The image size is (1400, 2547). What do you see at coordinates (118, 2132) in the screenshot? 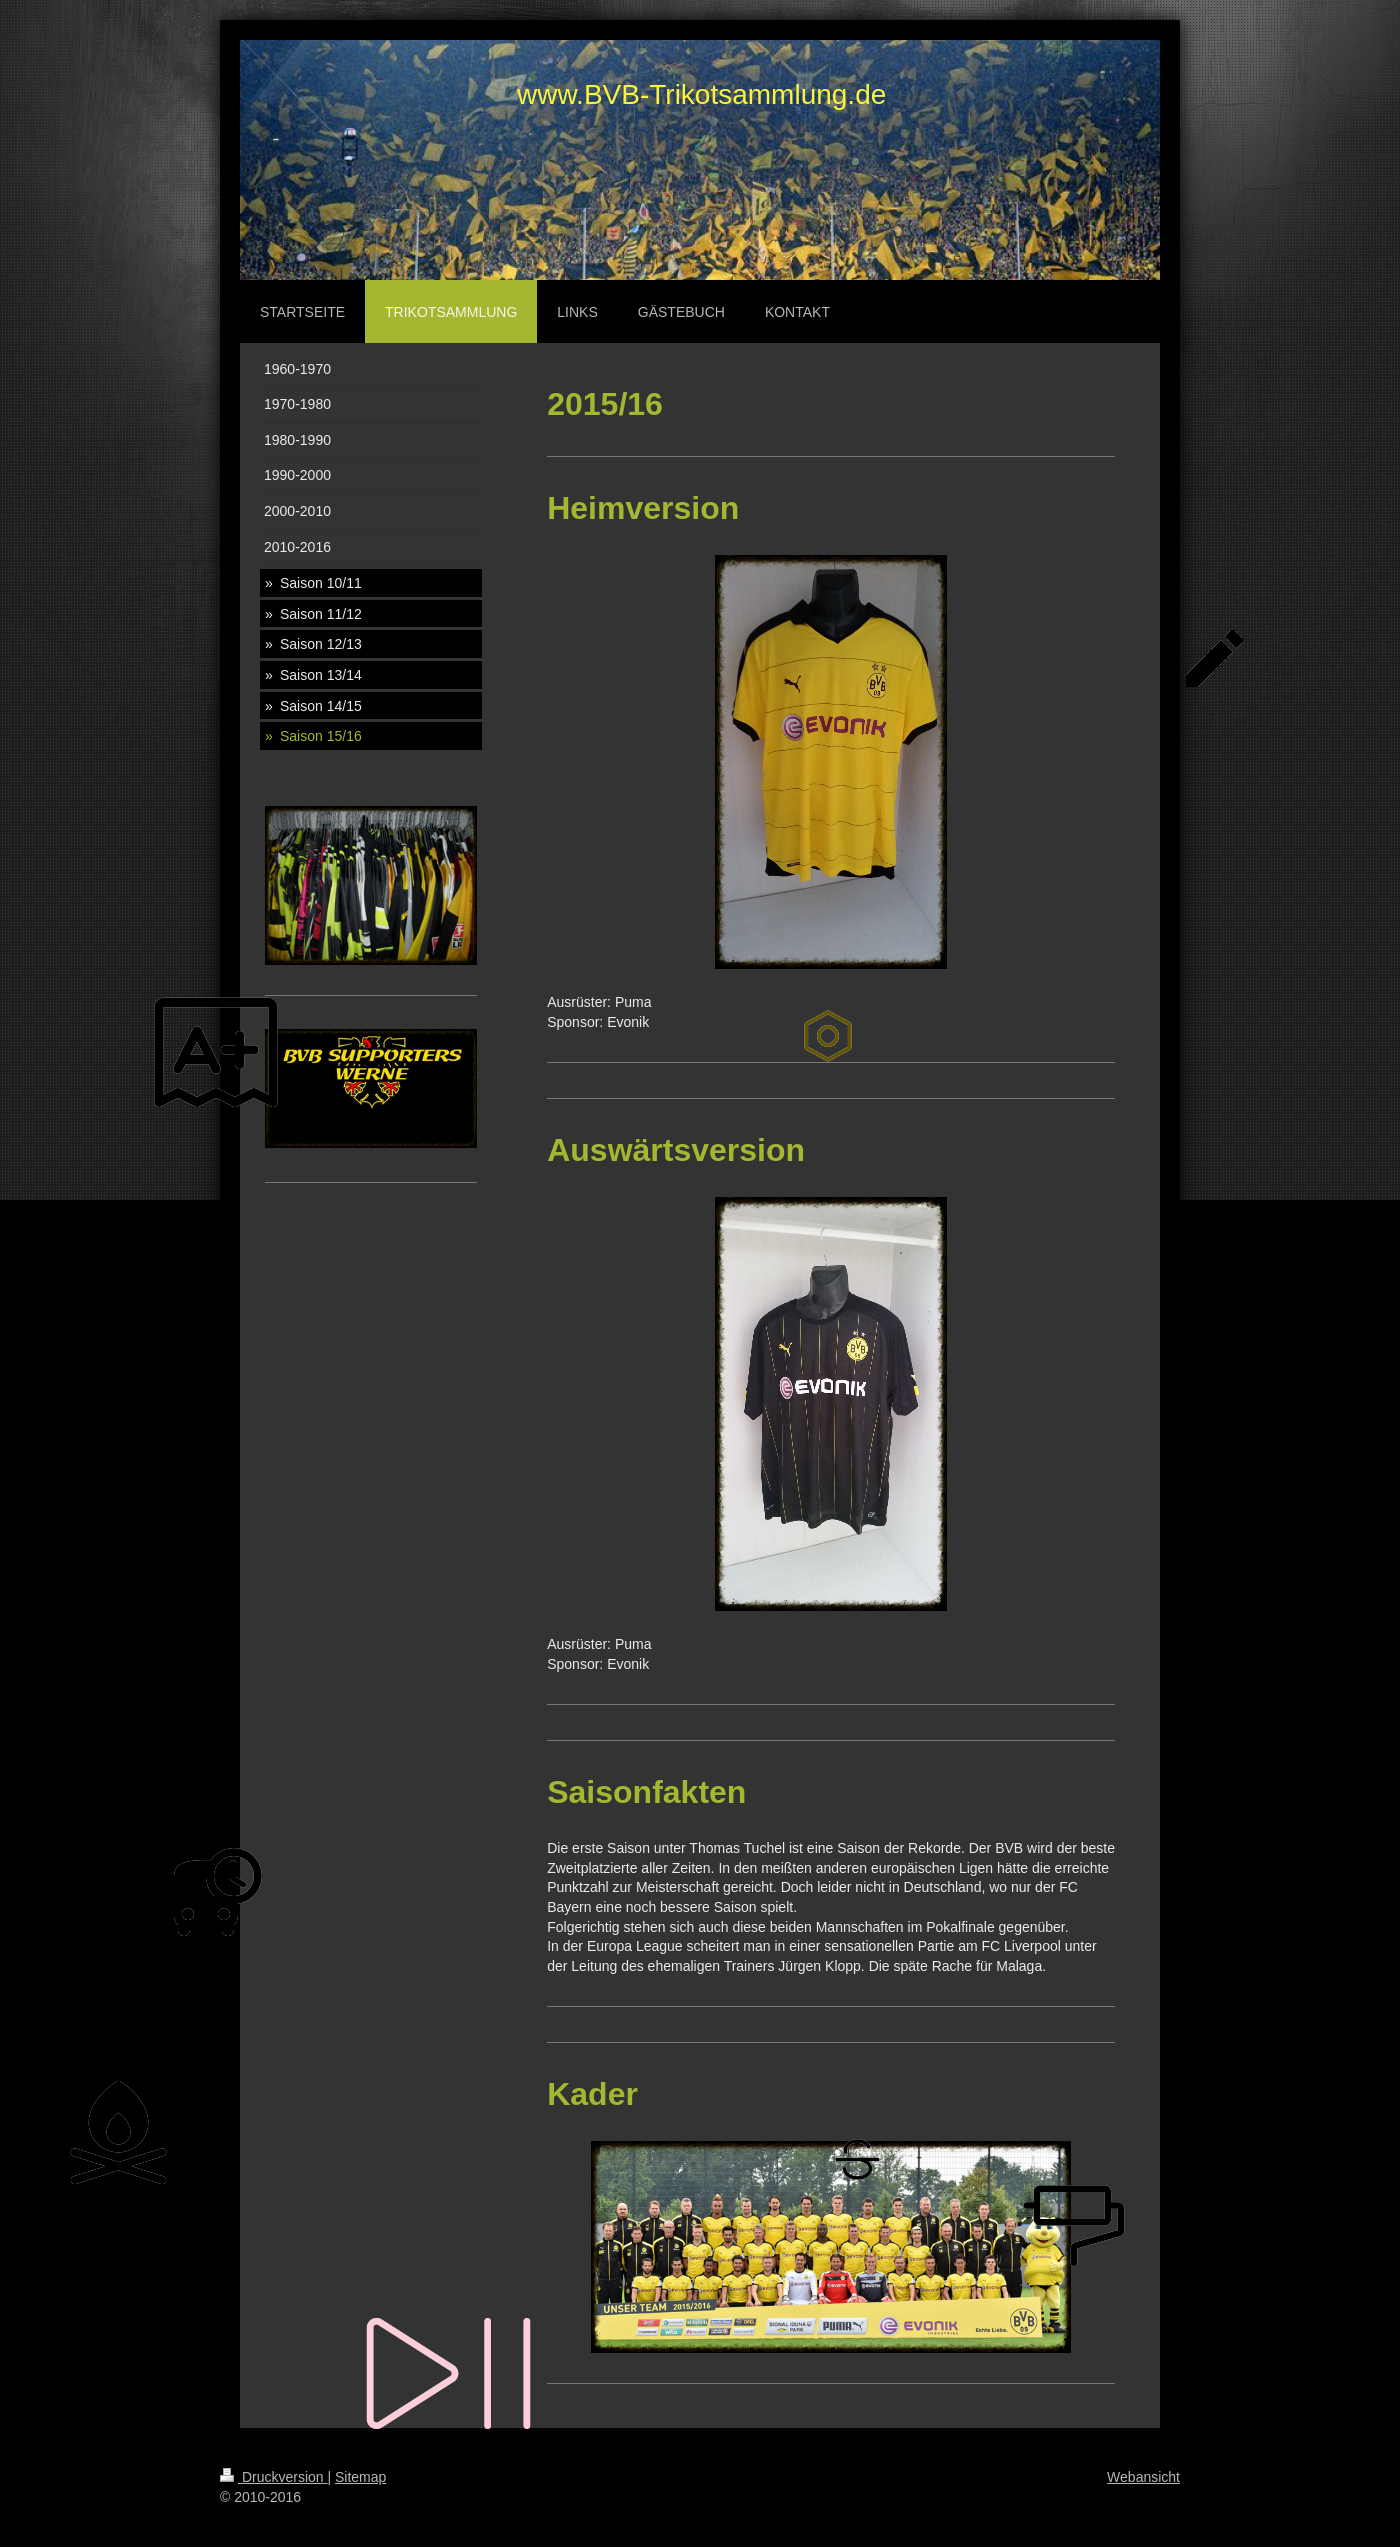
I see `access outdoor or camping-related features` at bounding box center [118, 2132].